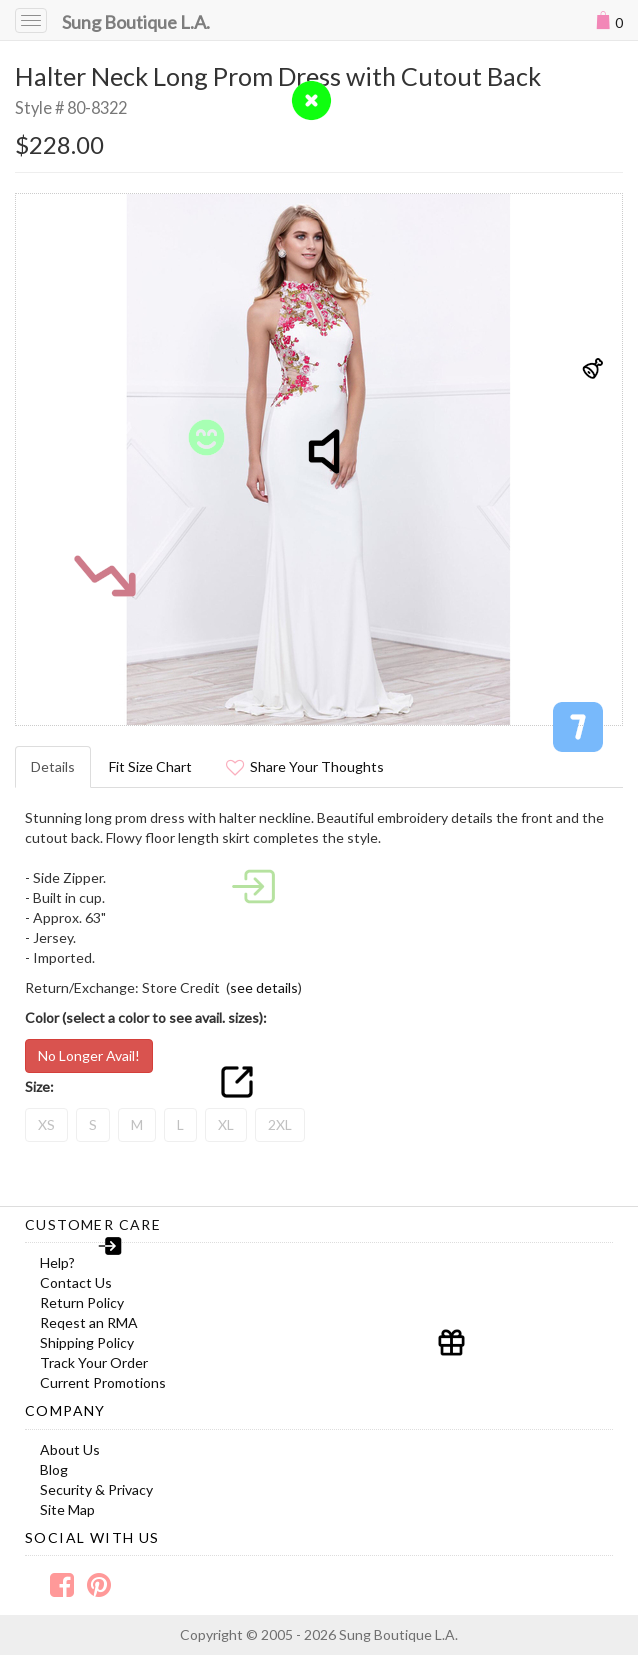 The image size is (638, 1655). What do you see at coordinates (253, 886) in the screenshot?
I see `log in to your account` at bounding box center [253, 886].